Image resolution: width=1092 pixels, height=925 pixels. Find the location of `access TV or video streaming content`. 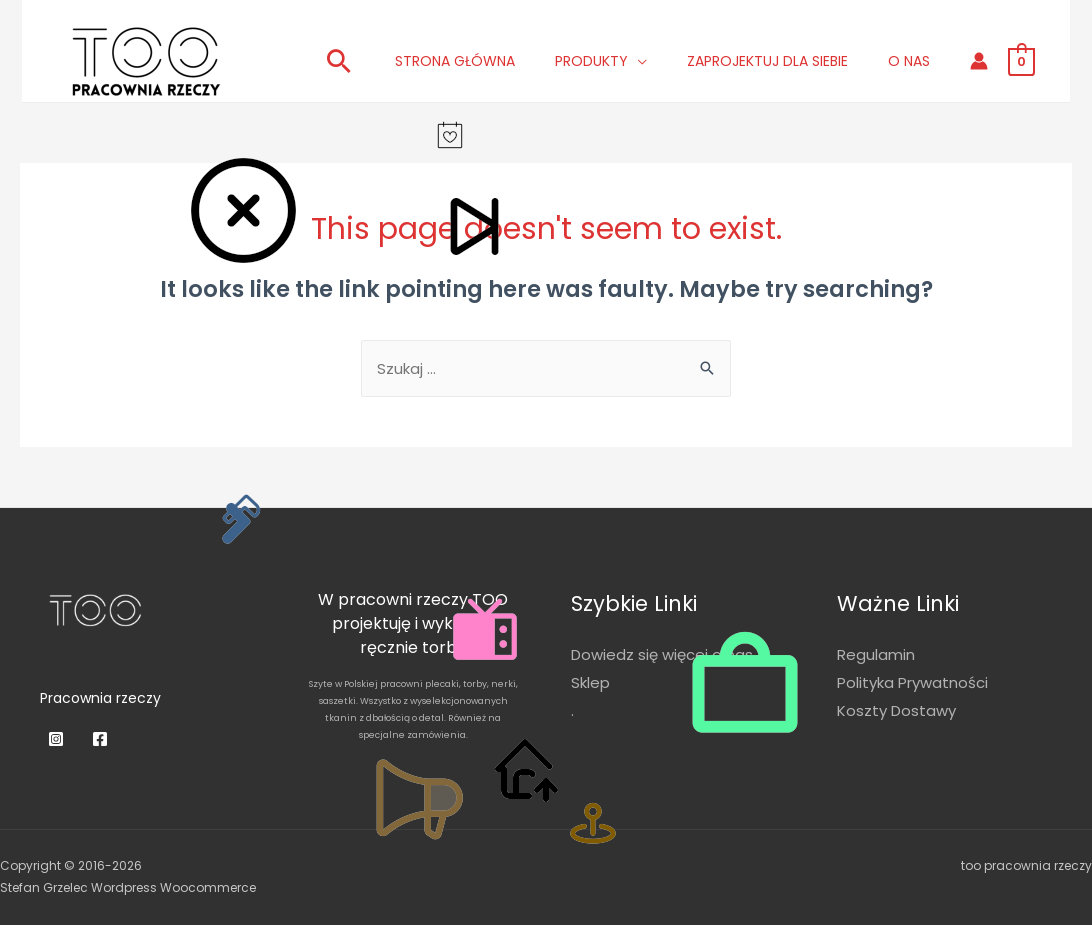

access TV or video streaming content is located at coordinates (485, 633).